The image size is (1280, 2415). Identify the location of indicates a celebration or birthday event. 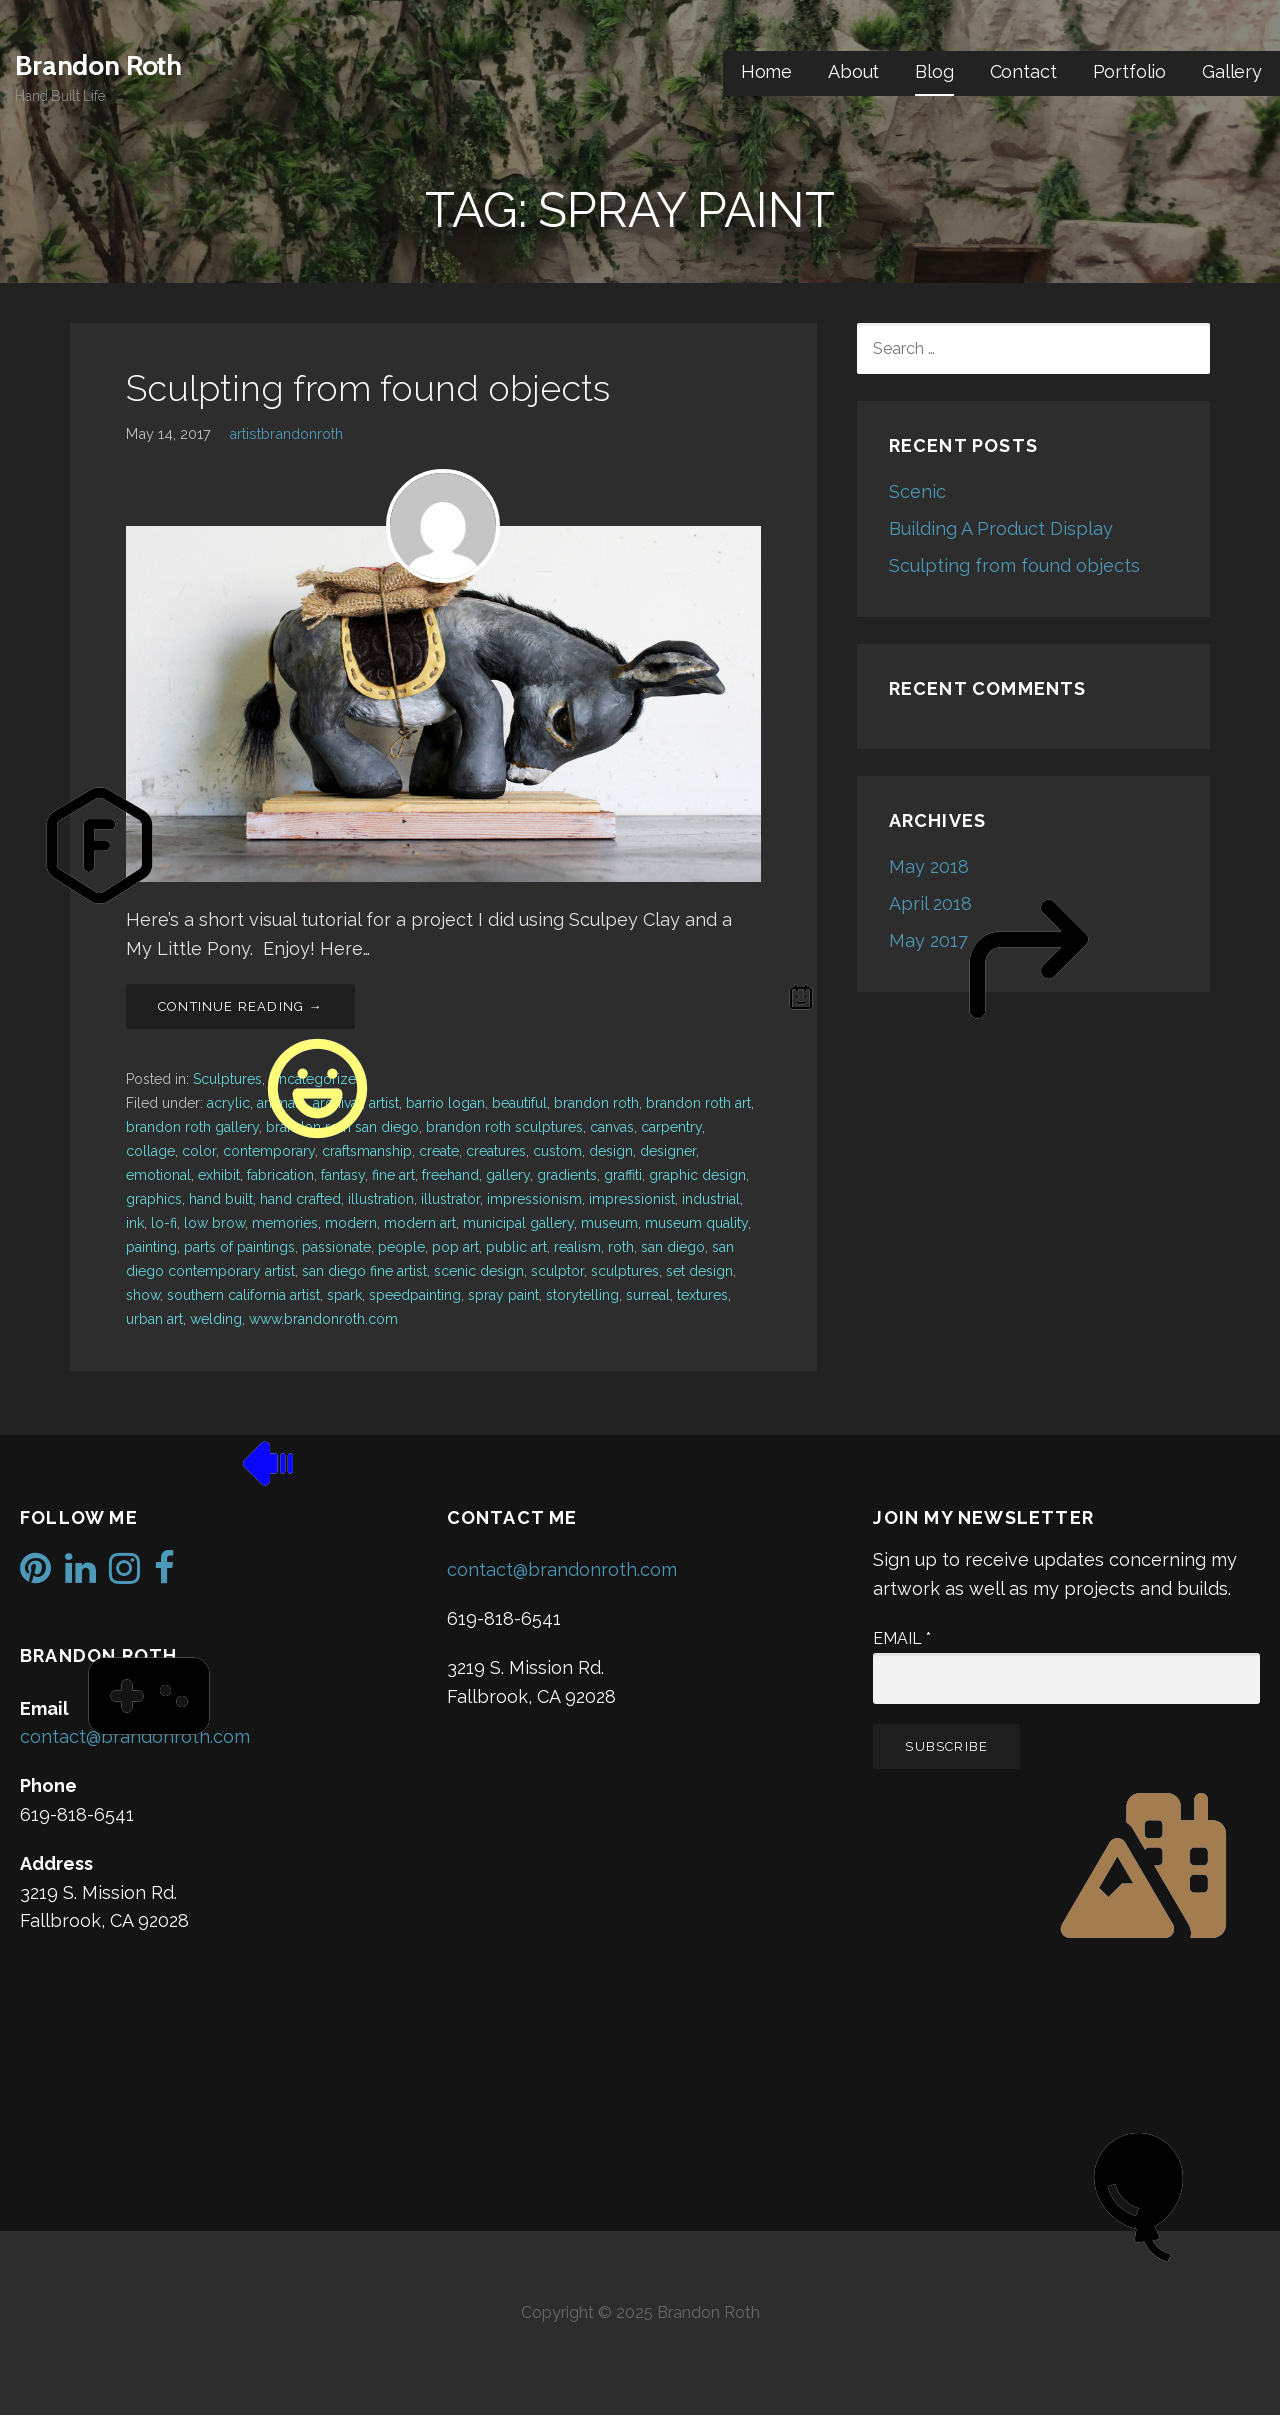
(1138, 2197).